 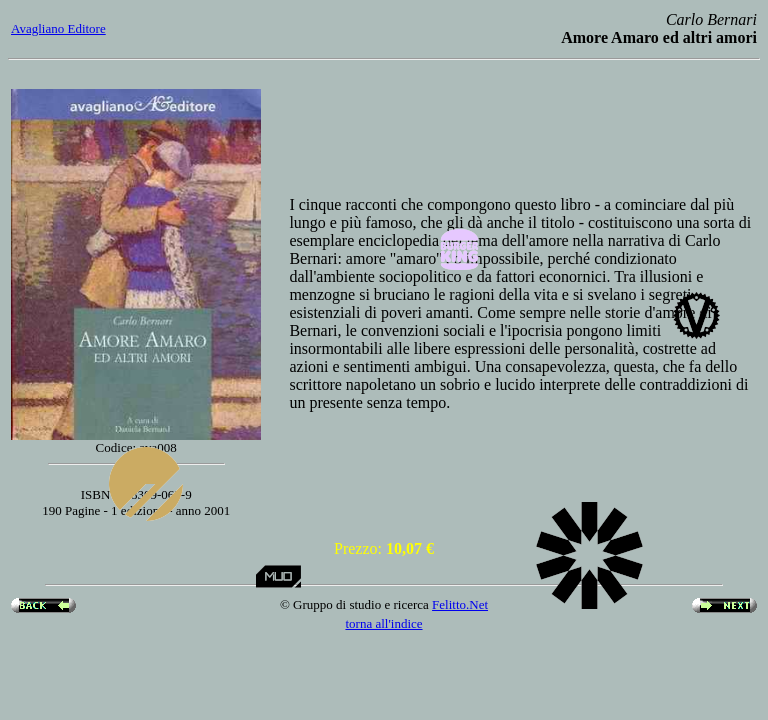 What do you see at coordinates (278, 576) in the screenshot?
I see `MakeUseOf (MUO) website or app logo` at bounding box center [278, 576].